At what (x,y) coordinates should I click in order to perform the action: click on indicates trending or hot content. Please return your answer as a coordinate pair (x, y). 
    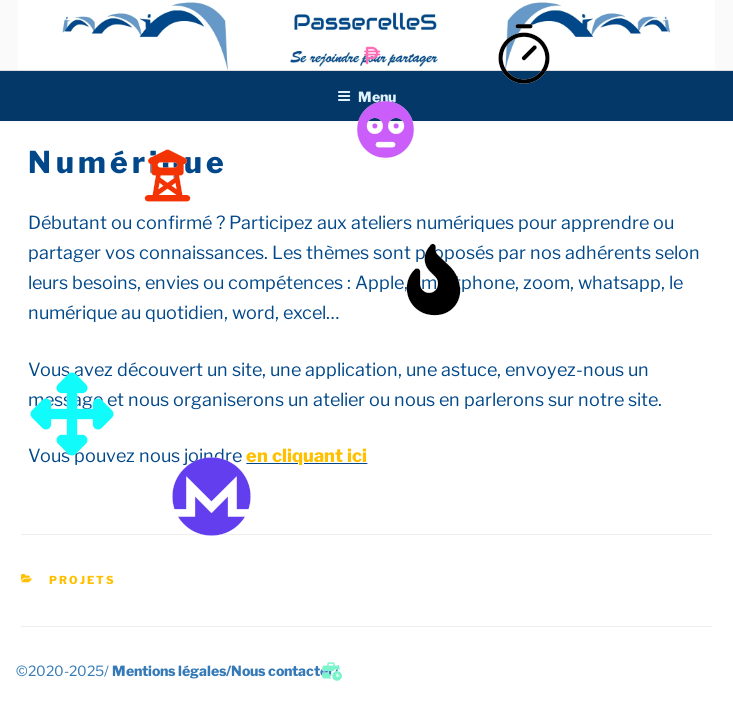
    Looking at the image, I should click on (433, 279).